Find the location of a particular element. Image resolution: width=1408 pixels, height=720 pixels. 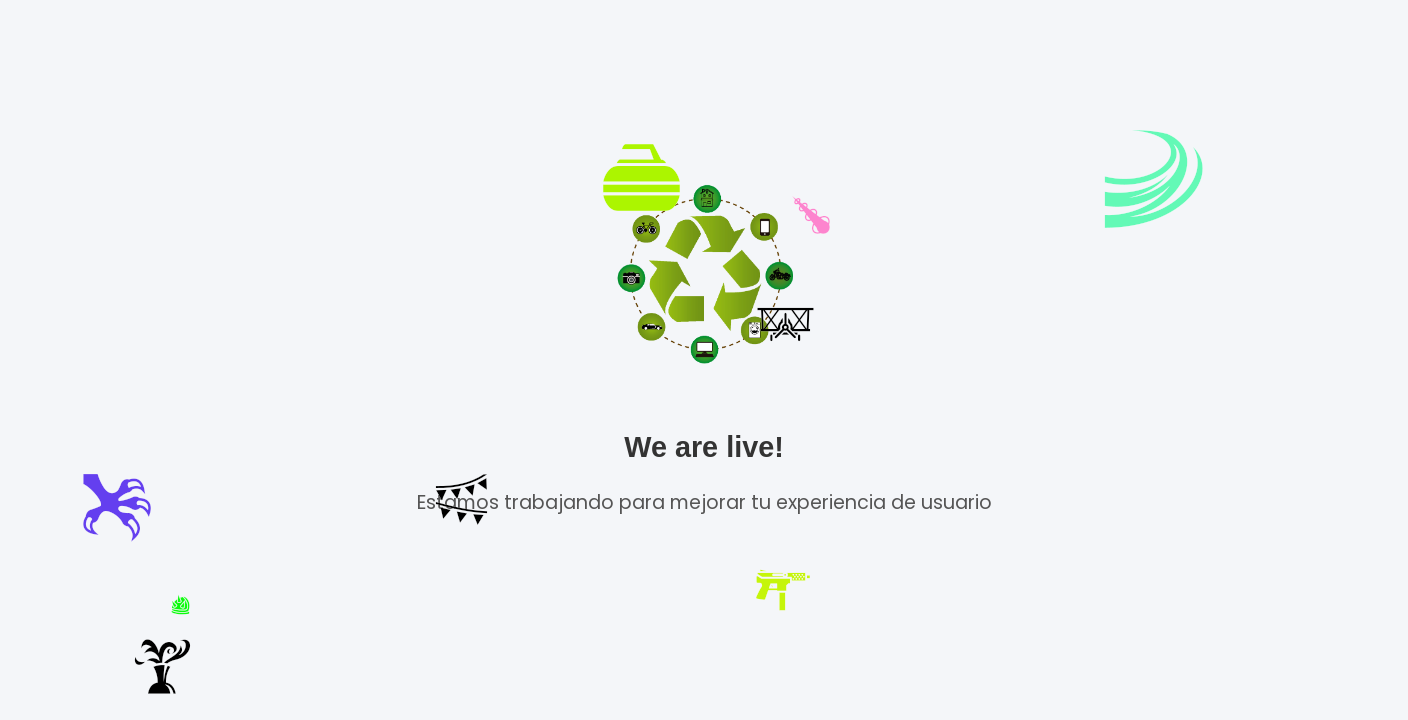

potion or magical item in inventory is located at coordinates (162, 666).